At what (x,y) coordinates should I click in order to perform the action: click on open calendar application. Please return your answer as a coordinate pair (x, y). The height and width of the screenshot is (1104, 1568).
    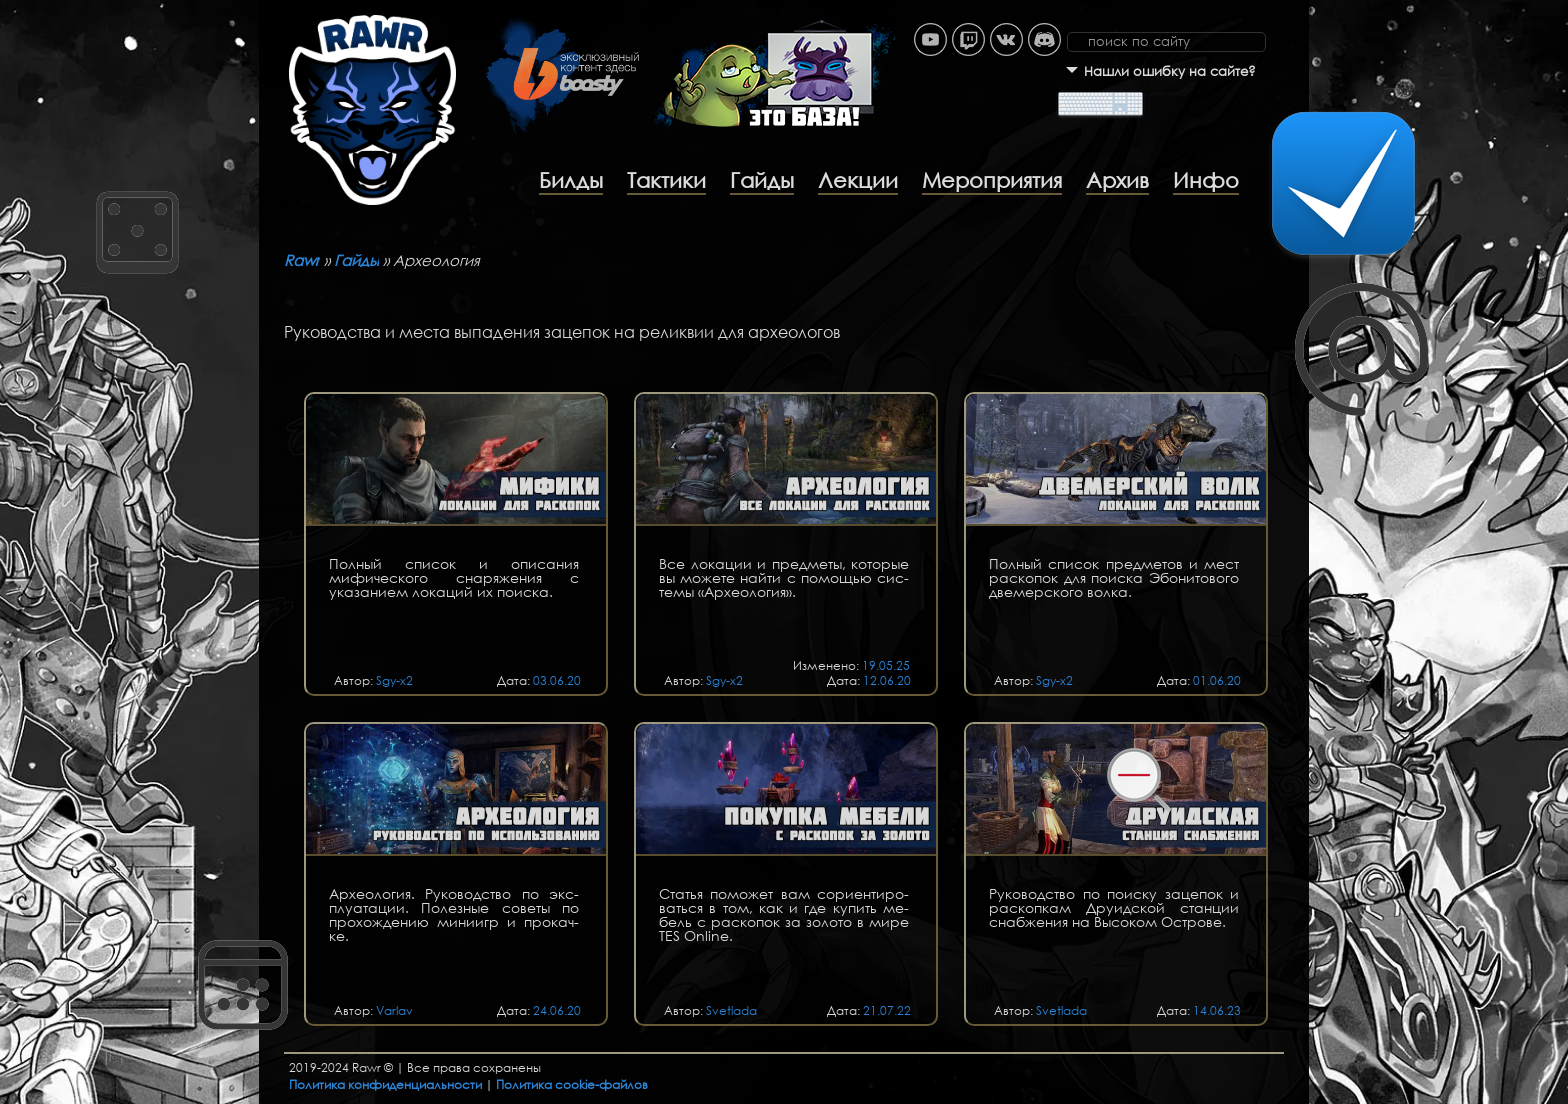
    Looking at the image, I should click on (243, 985).